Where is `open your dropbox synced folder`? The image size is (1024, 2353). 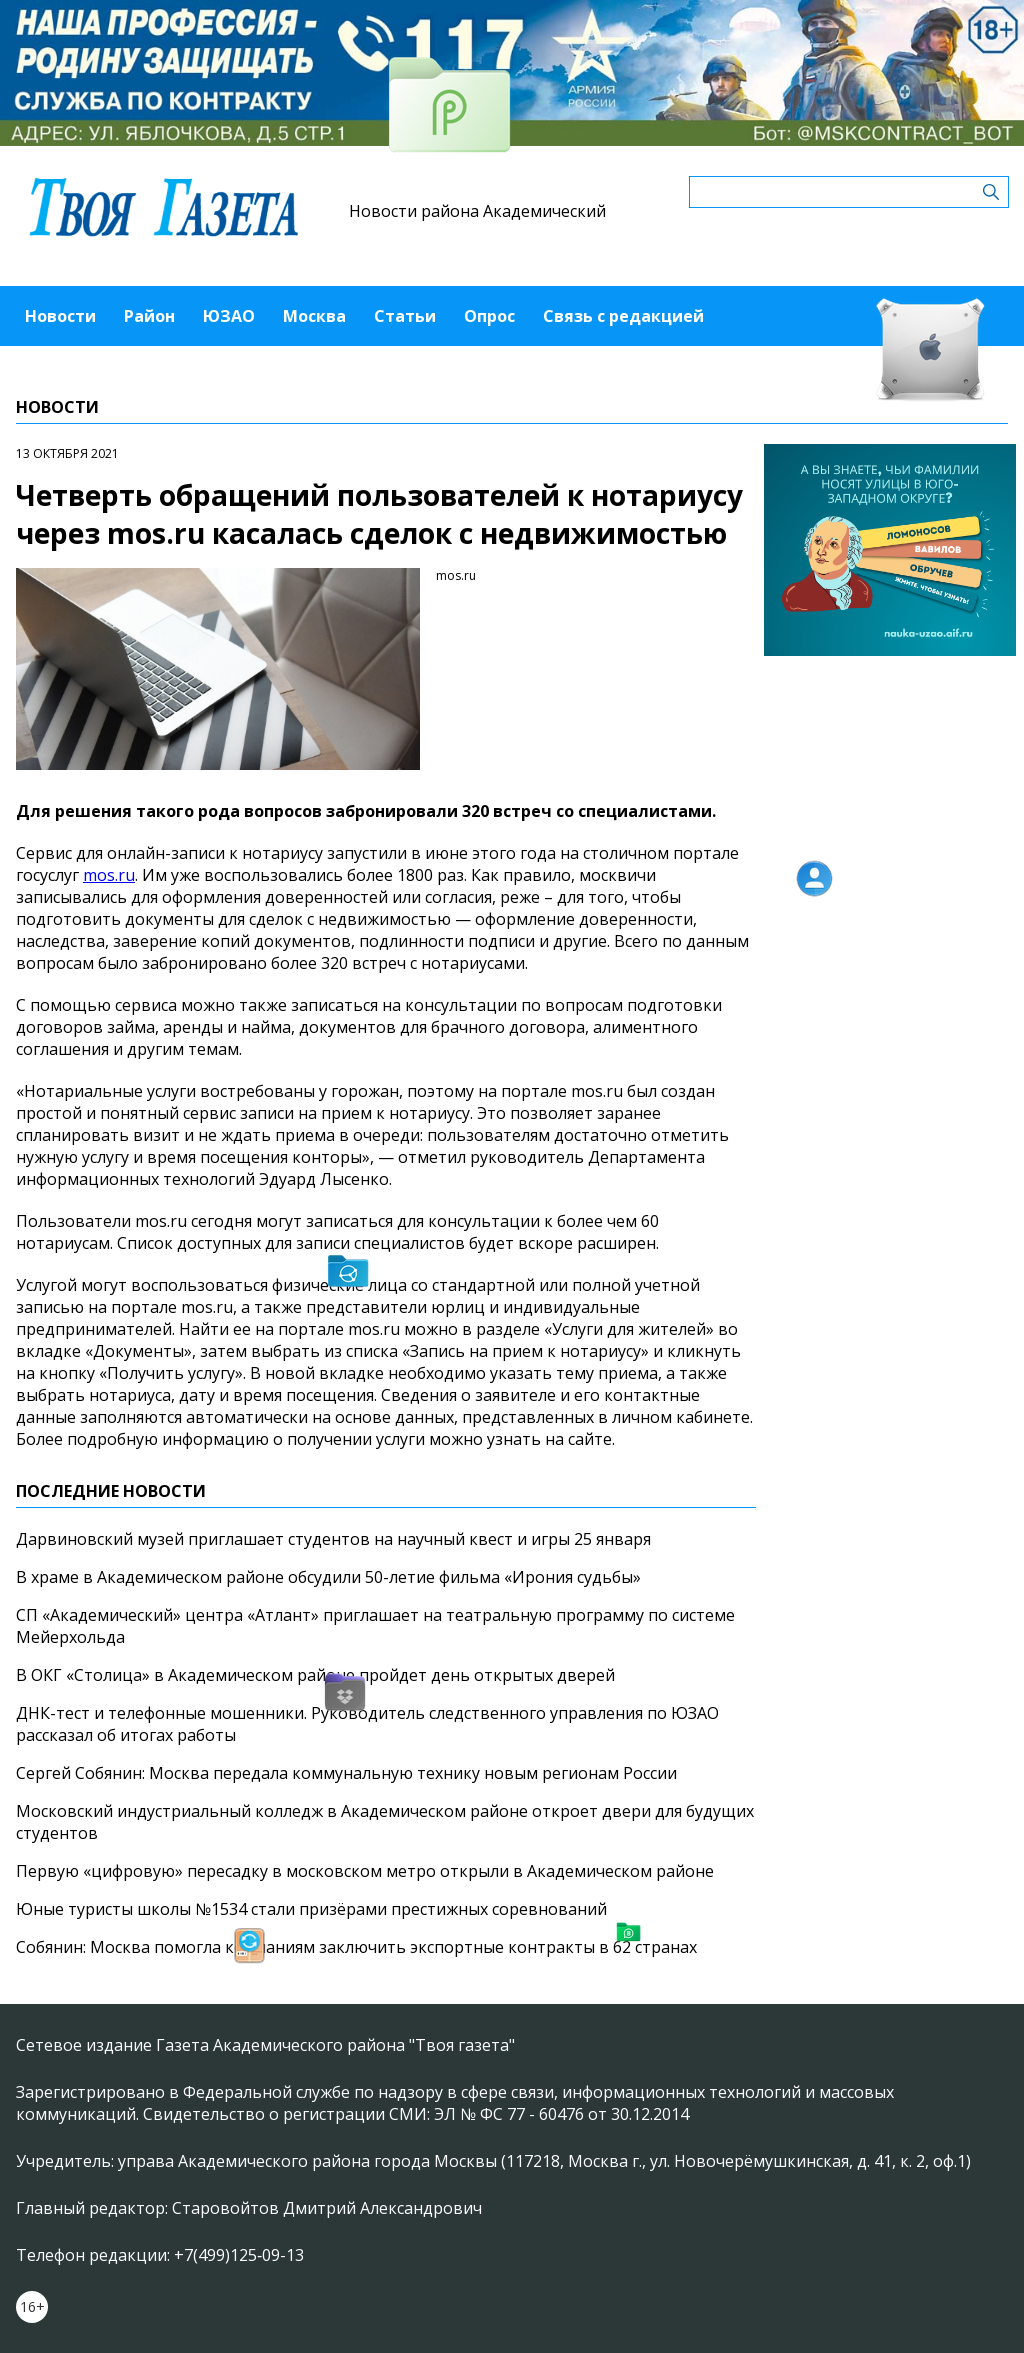
open your dropbox synced folder is located at coordinates (345, 1692).